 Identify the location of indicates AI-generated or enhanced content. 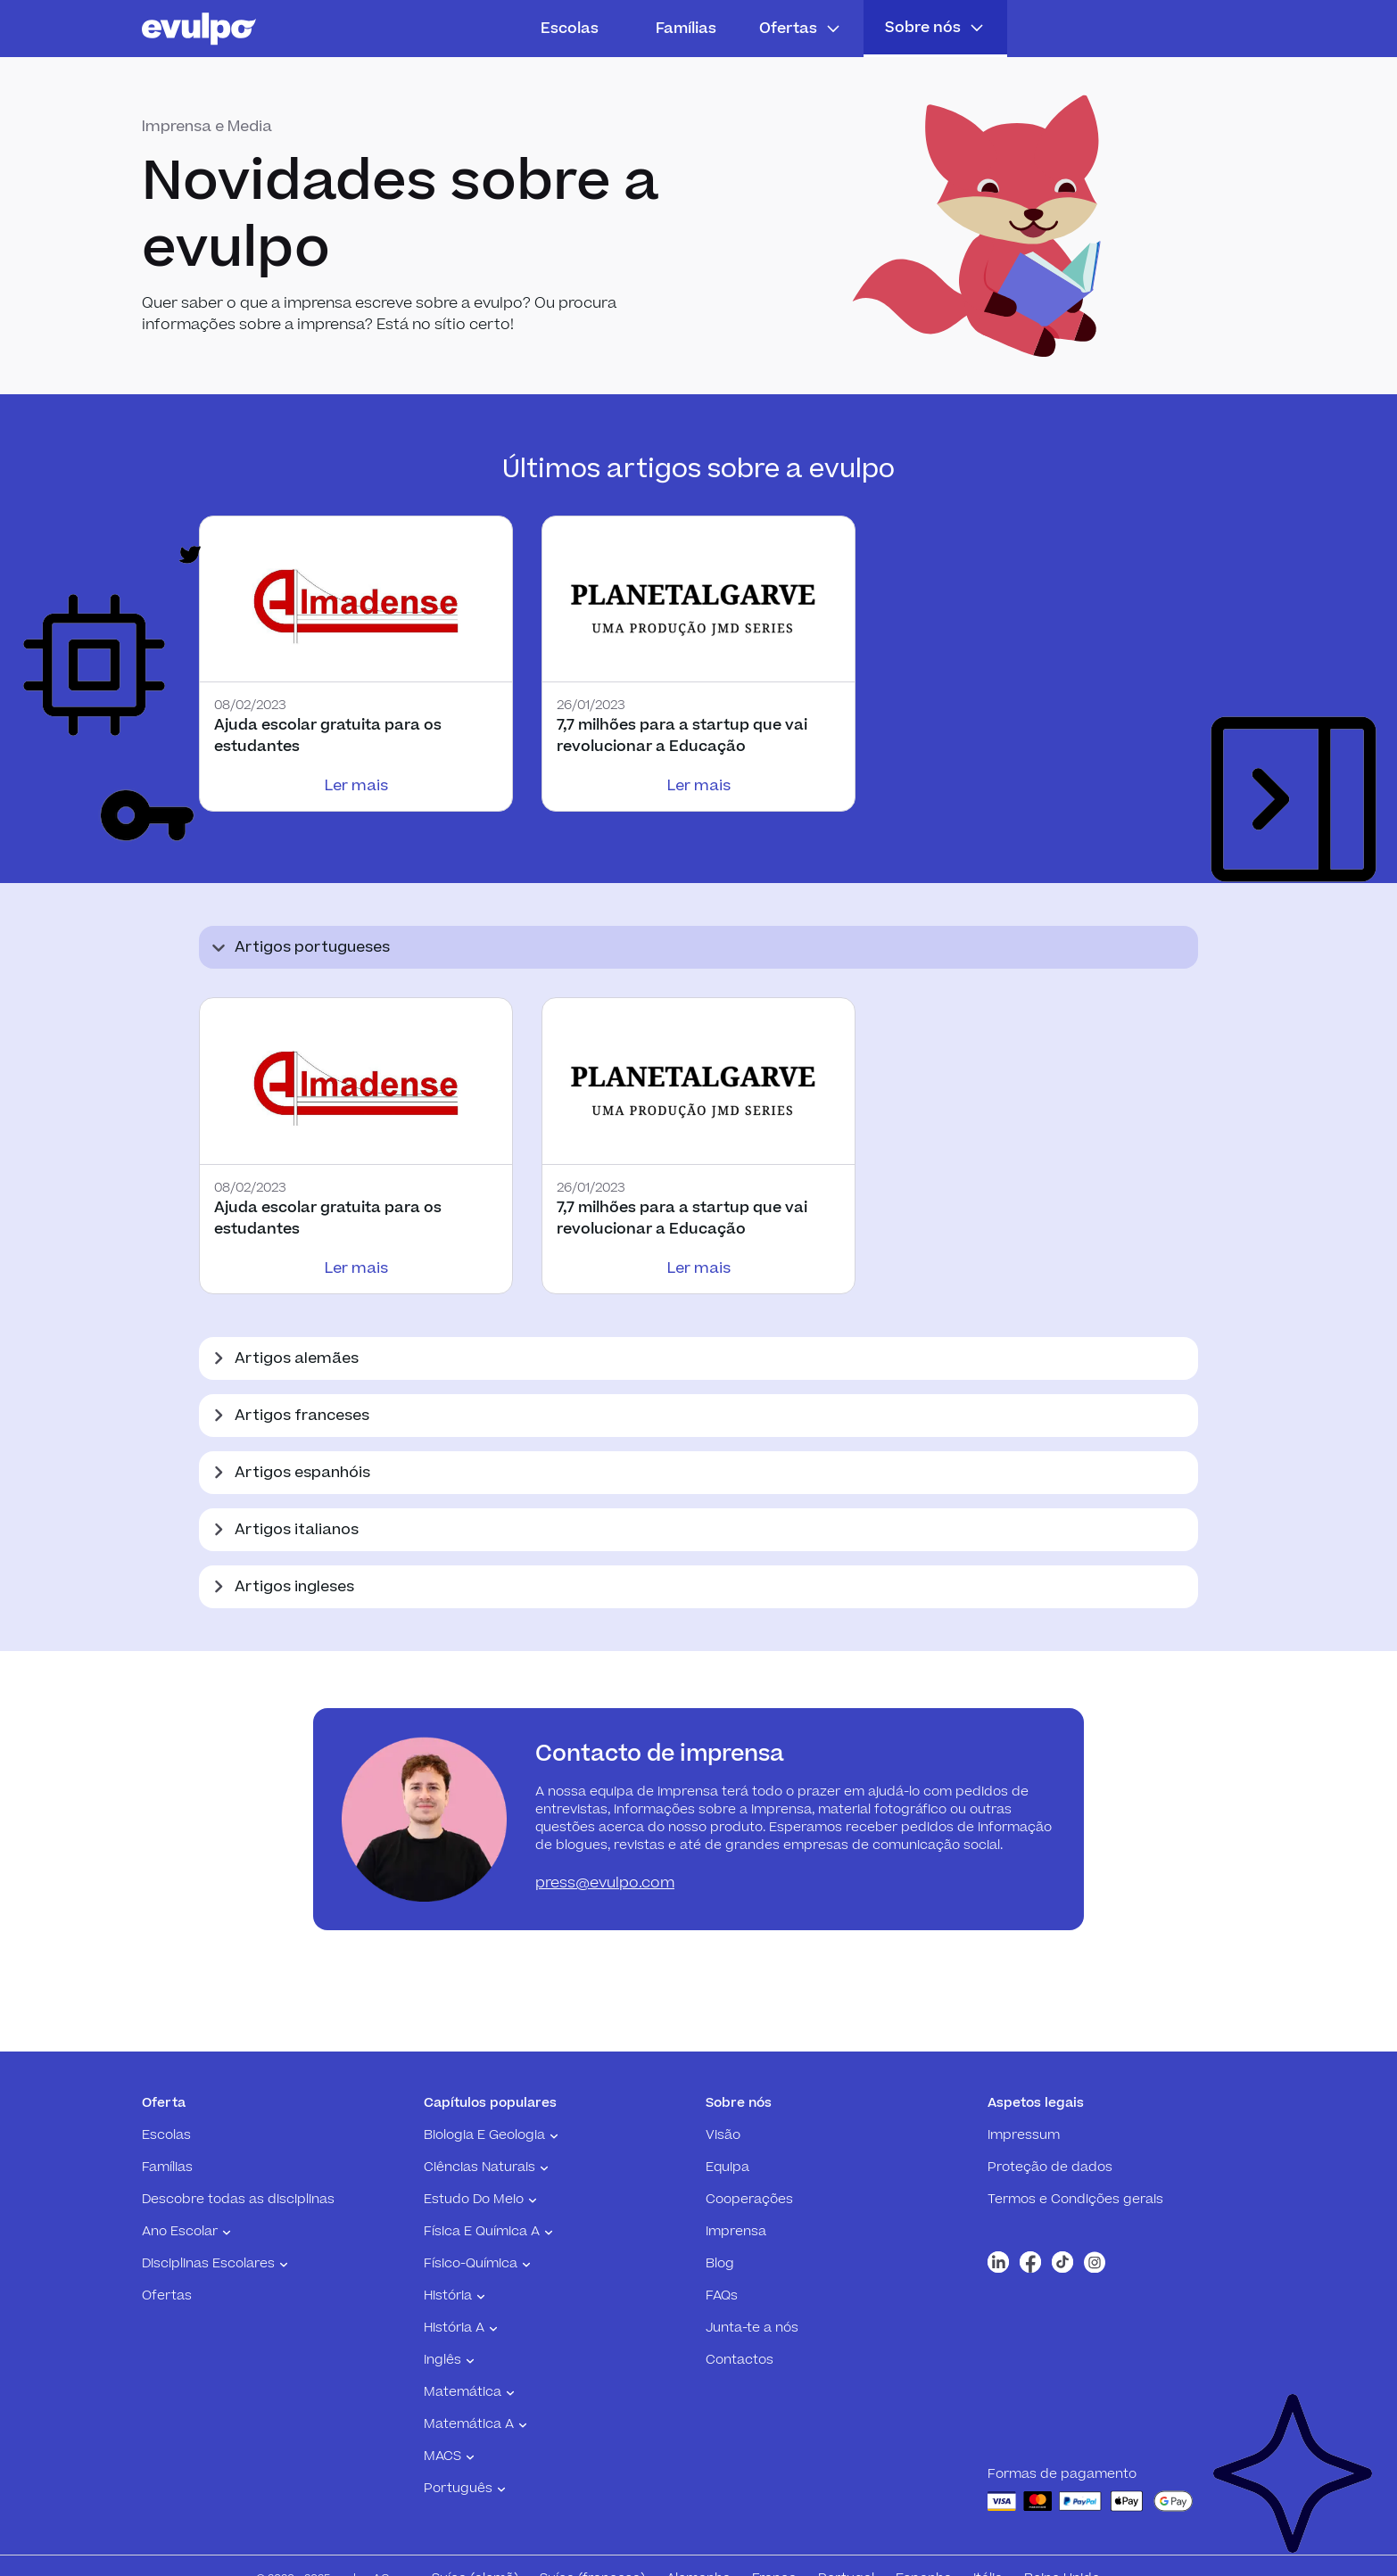
(1293, 2473).